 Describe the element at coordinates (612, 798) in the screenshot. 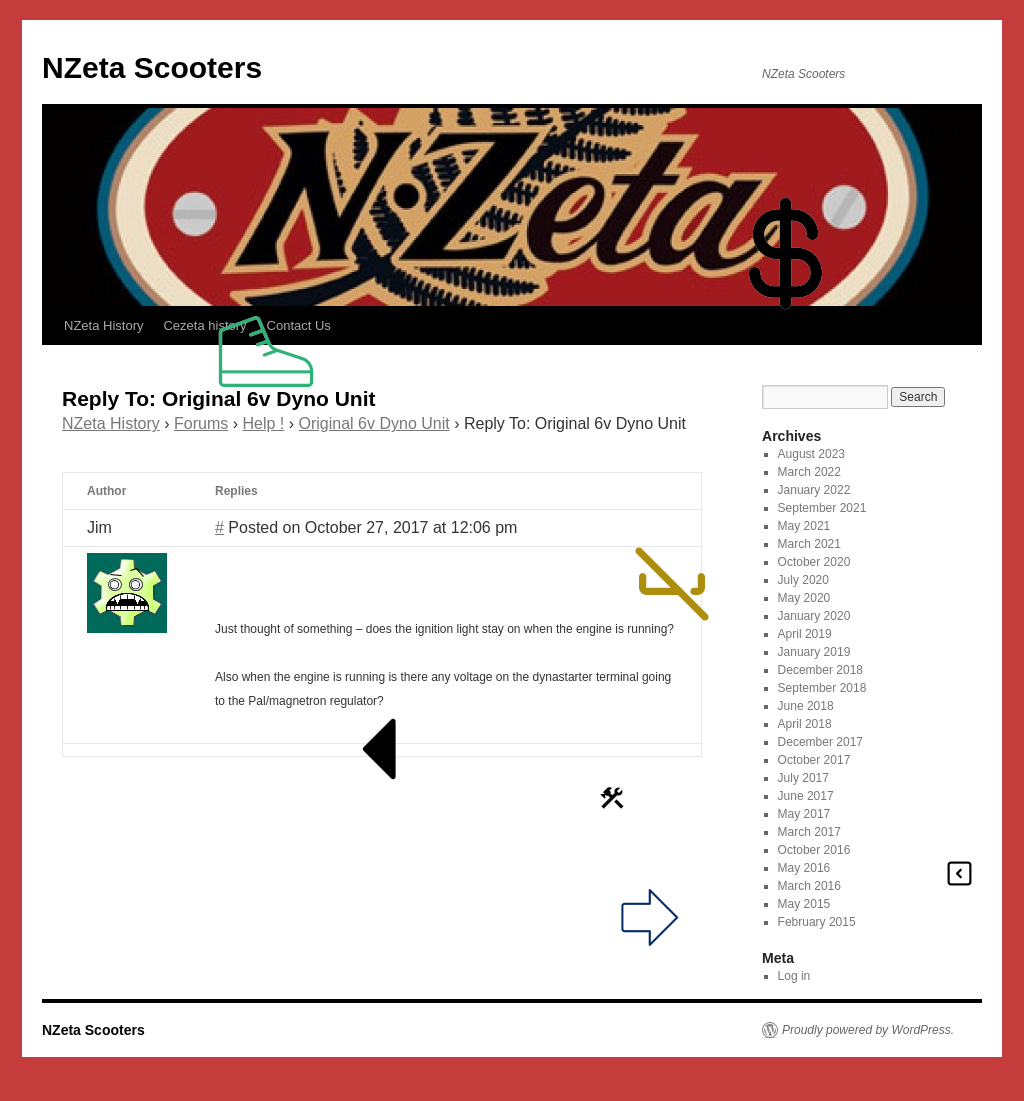

I see `access settings or tools` at that location.